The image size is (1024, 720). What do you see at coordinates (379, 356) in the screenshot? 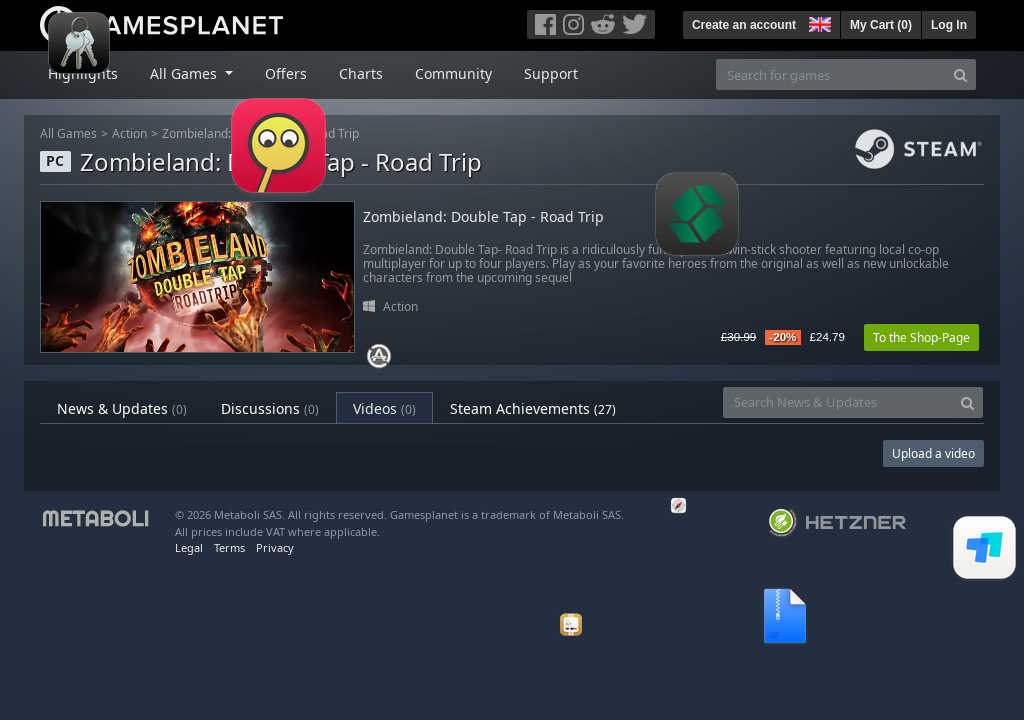
I see `check for available software updates` at bounding box center [379, 356].